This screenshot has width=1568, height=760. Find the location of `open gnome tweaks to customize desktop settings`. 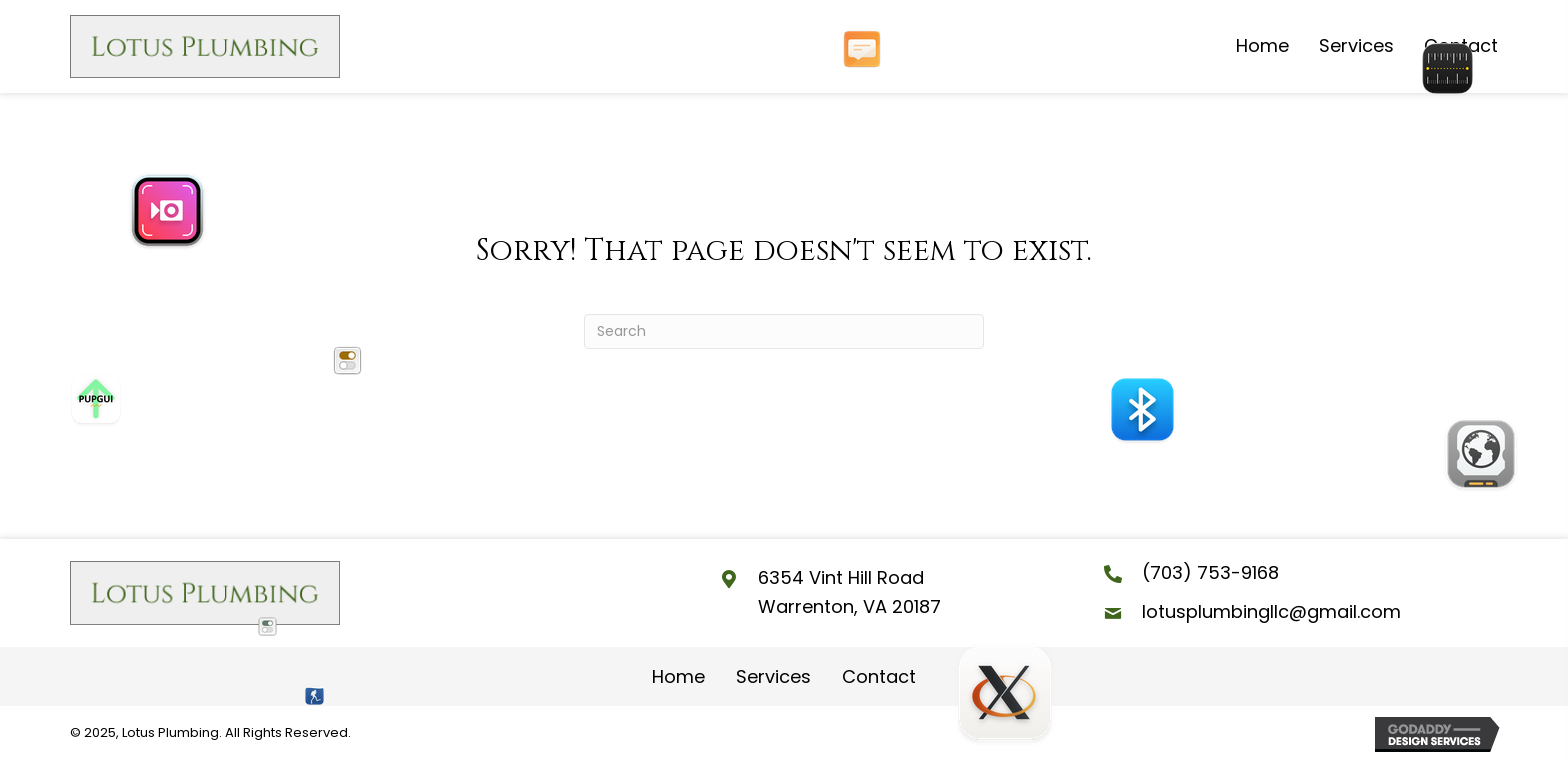

open gnome tweaks to customize desktop settings is located at coordinates (267, 626).